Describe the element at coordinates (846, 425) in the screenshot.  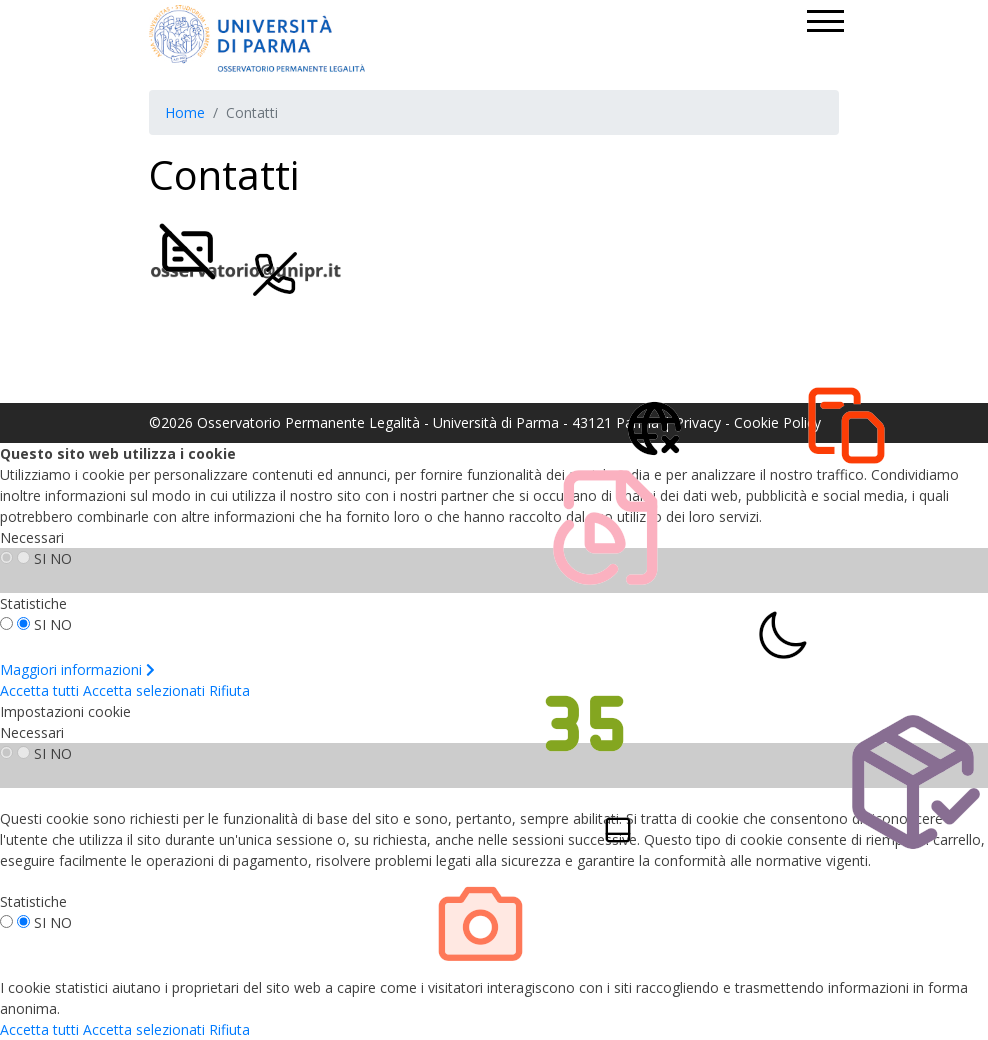
I see `paste copied content from clipboard` at that location.